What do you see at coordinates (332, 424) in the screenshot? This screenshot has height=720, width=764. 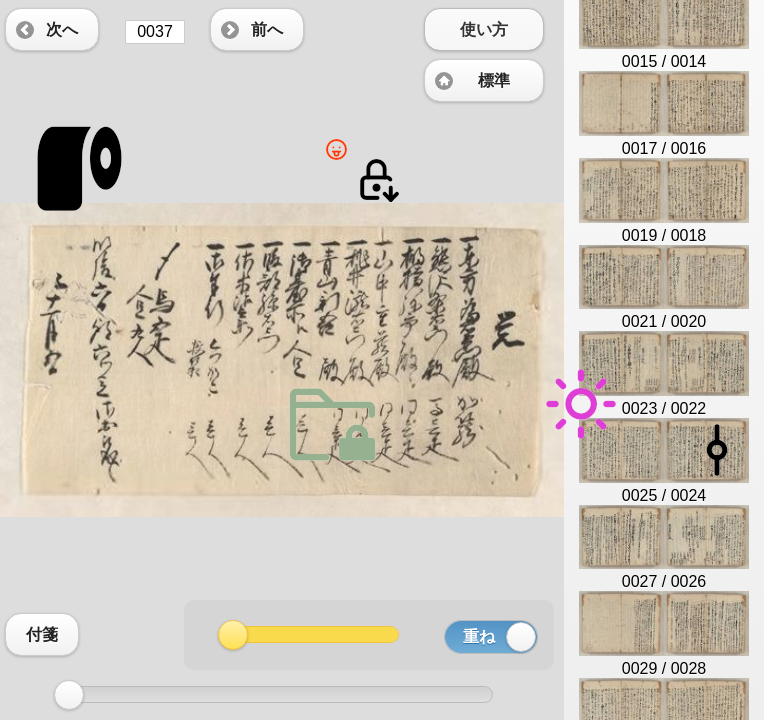 I see `access a password-protected folder` at bounding box center [332, 424].